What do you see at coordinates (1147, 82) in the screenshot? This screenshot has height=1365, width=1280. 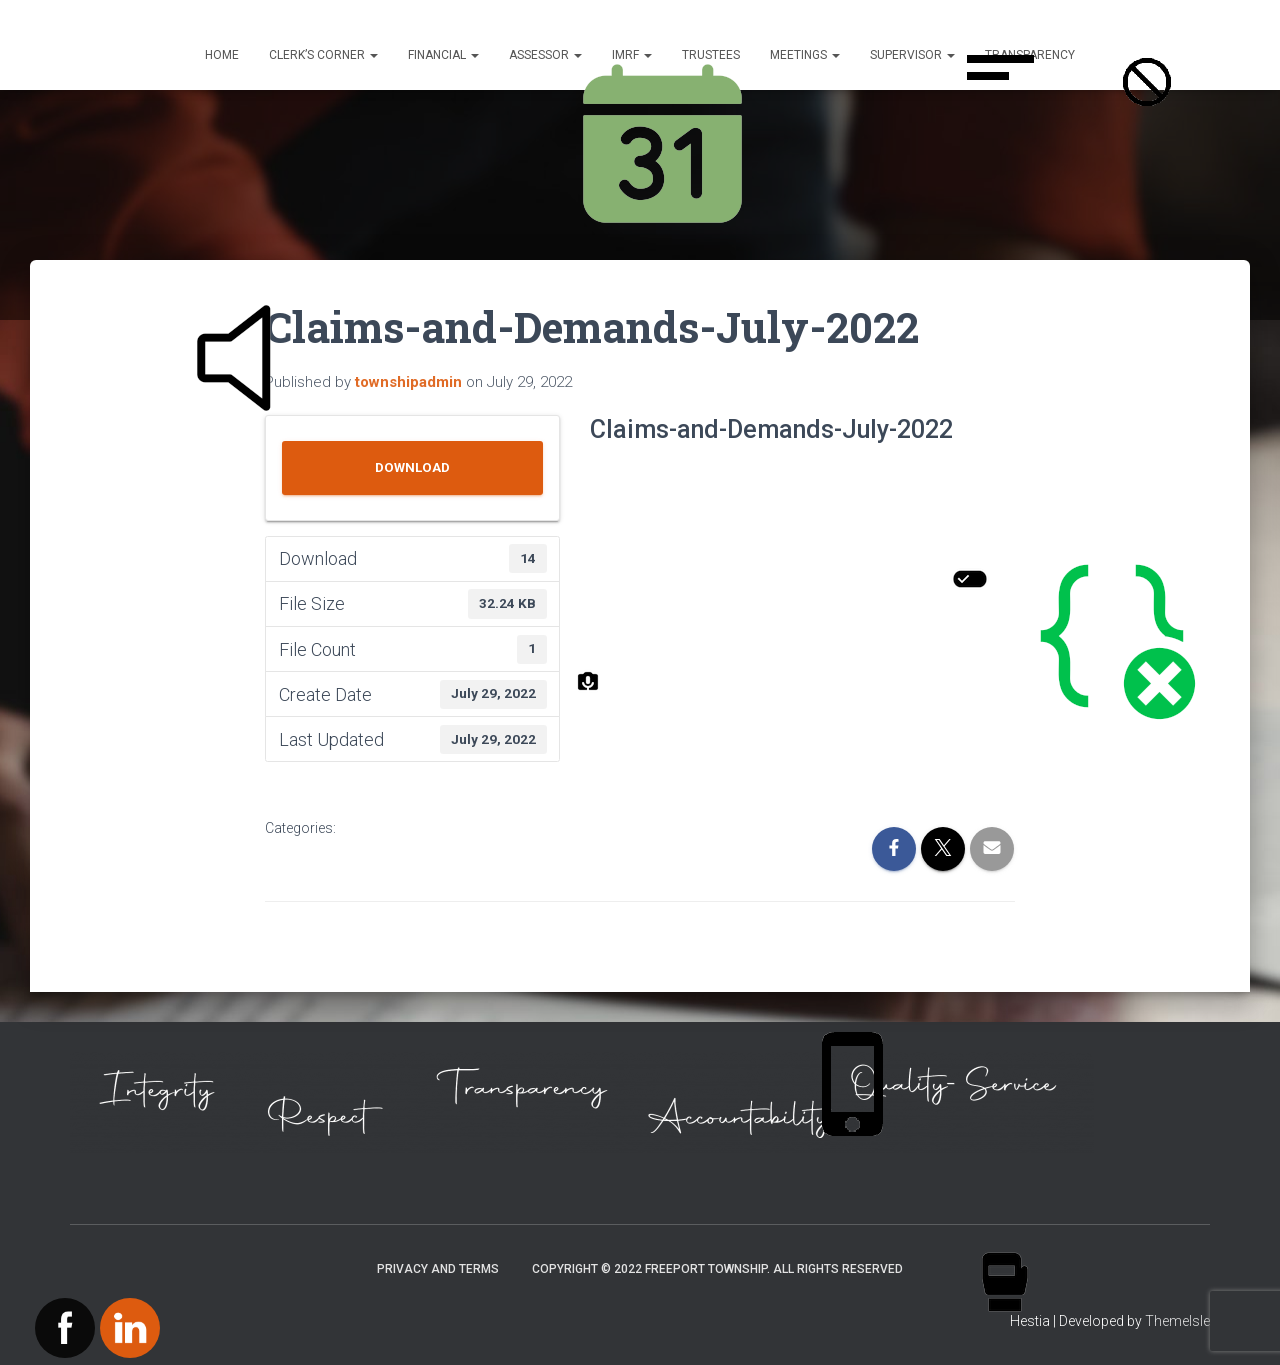 I see `enable do not disturb mode` at bounding box center [1147, 82].